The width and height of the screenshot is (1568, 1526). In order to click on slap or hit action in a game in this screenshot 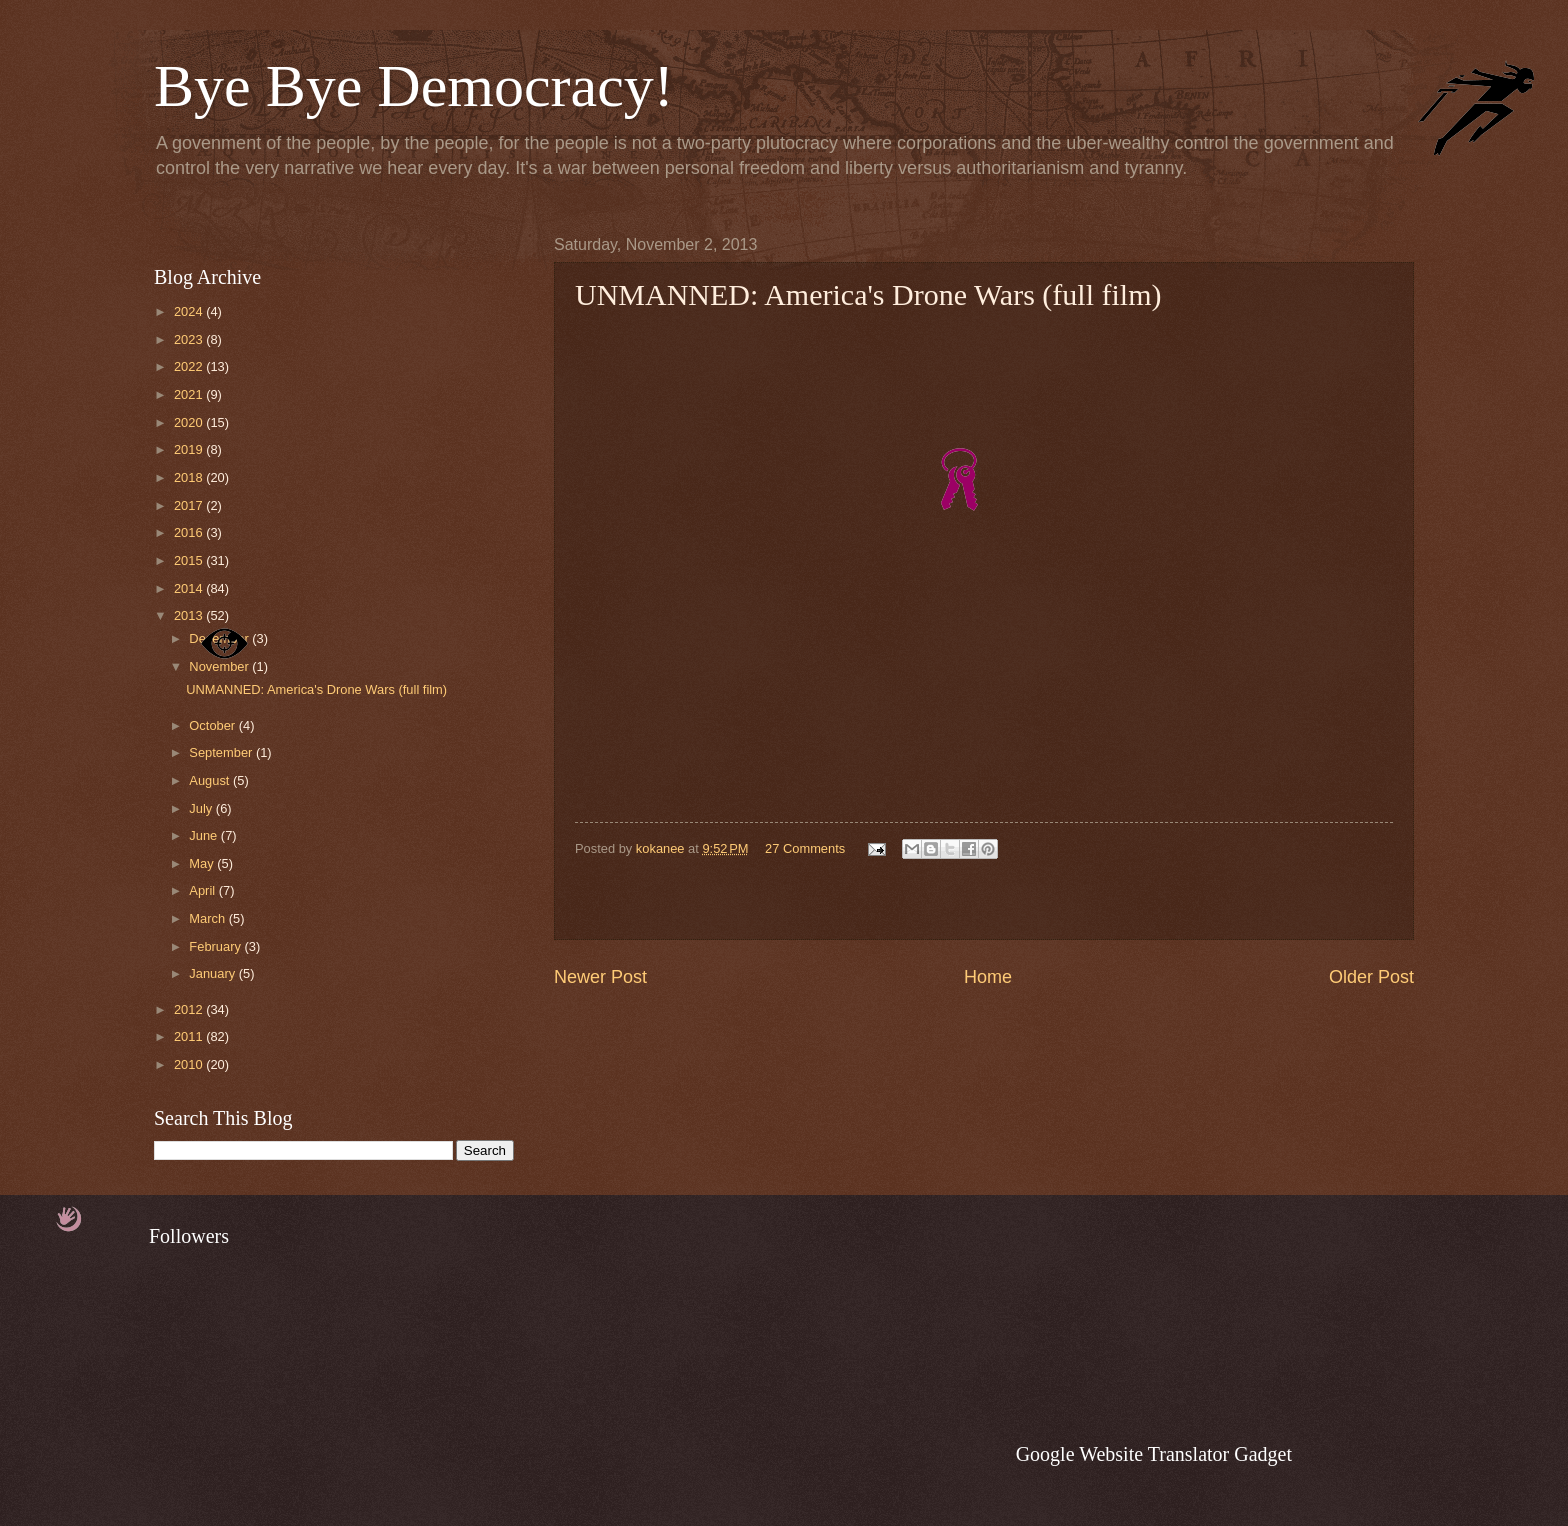, I will do `click(68, 1218)`.